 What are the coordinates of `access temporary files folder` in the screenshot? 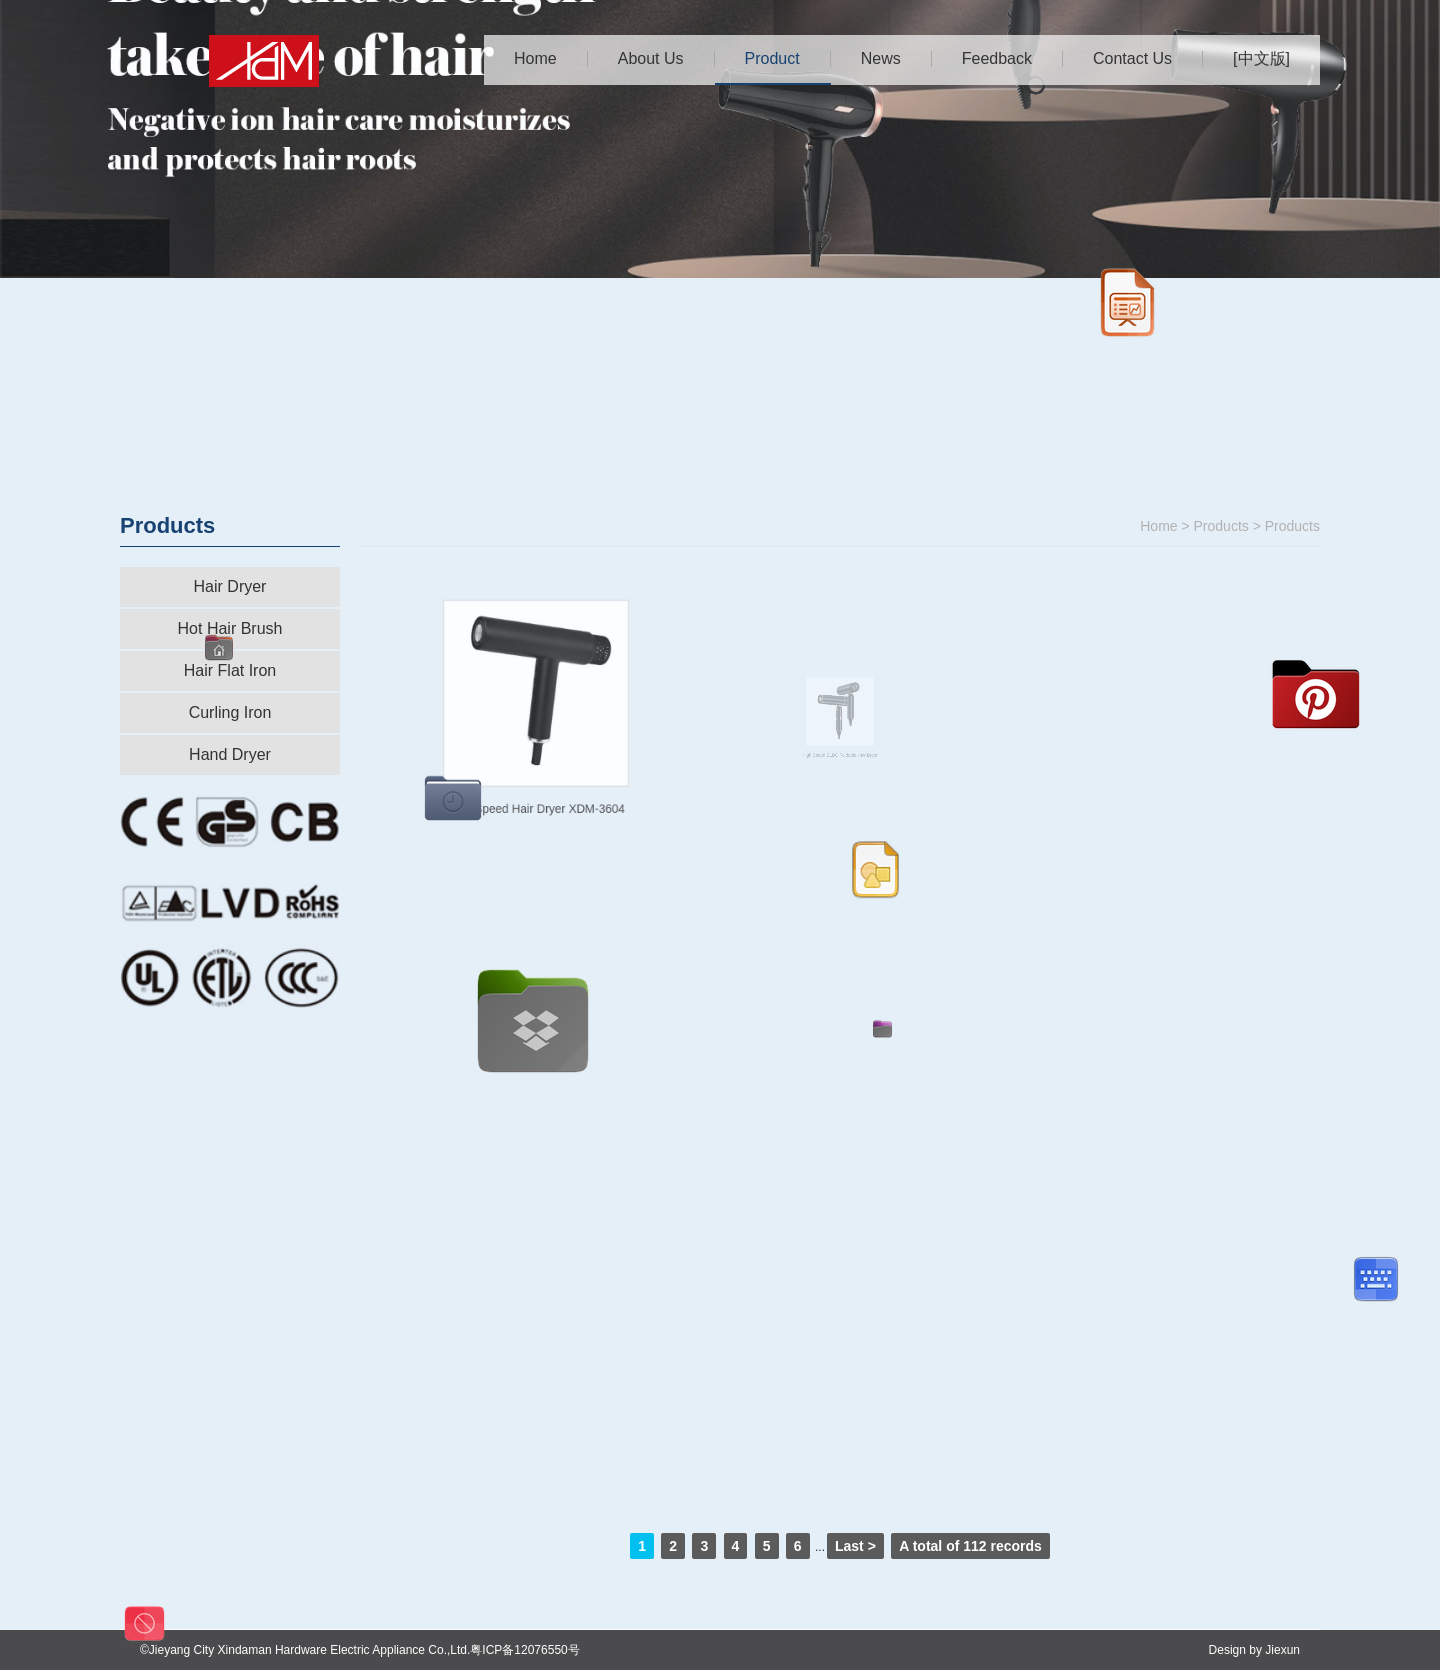 It's located at (453, 798).